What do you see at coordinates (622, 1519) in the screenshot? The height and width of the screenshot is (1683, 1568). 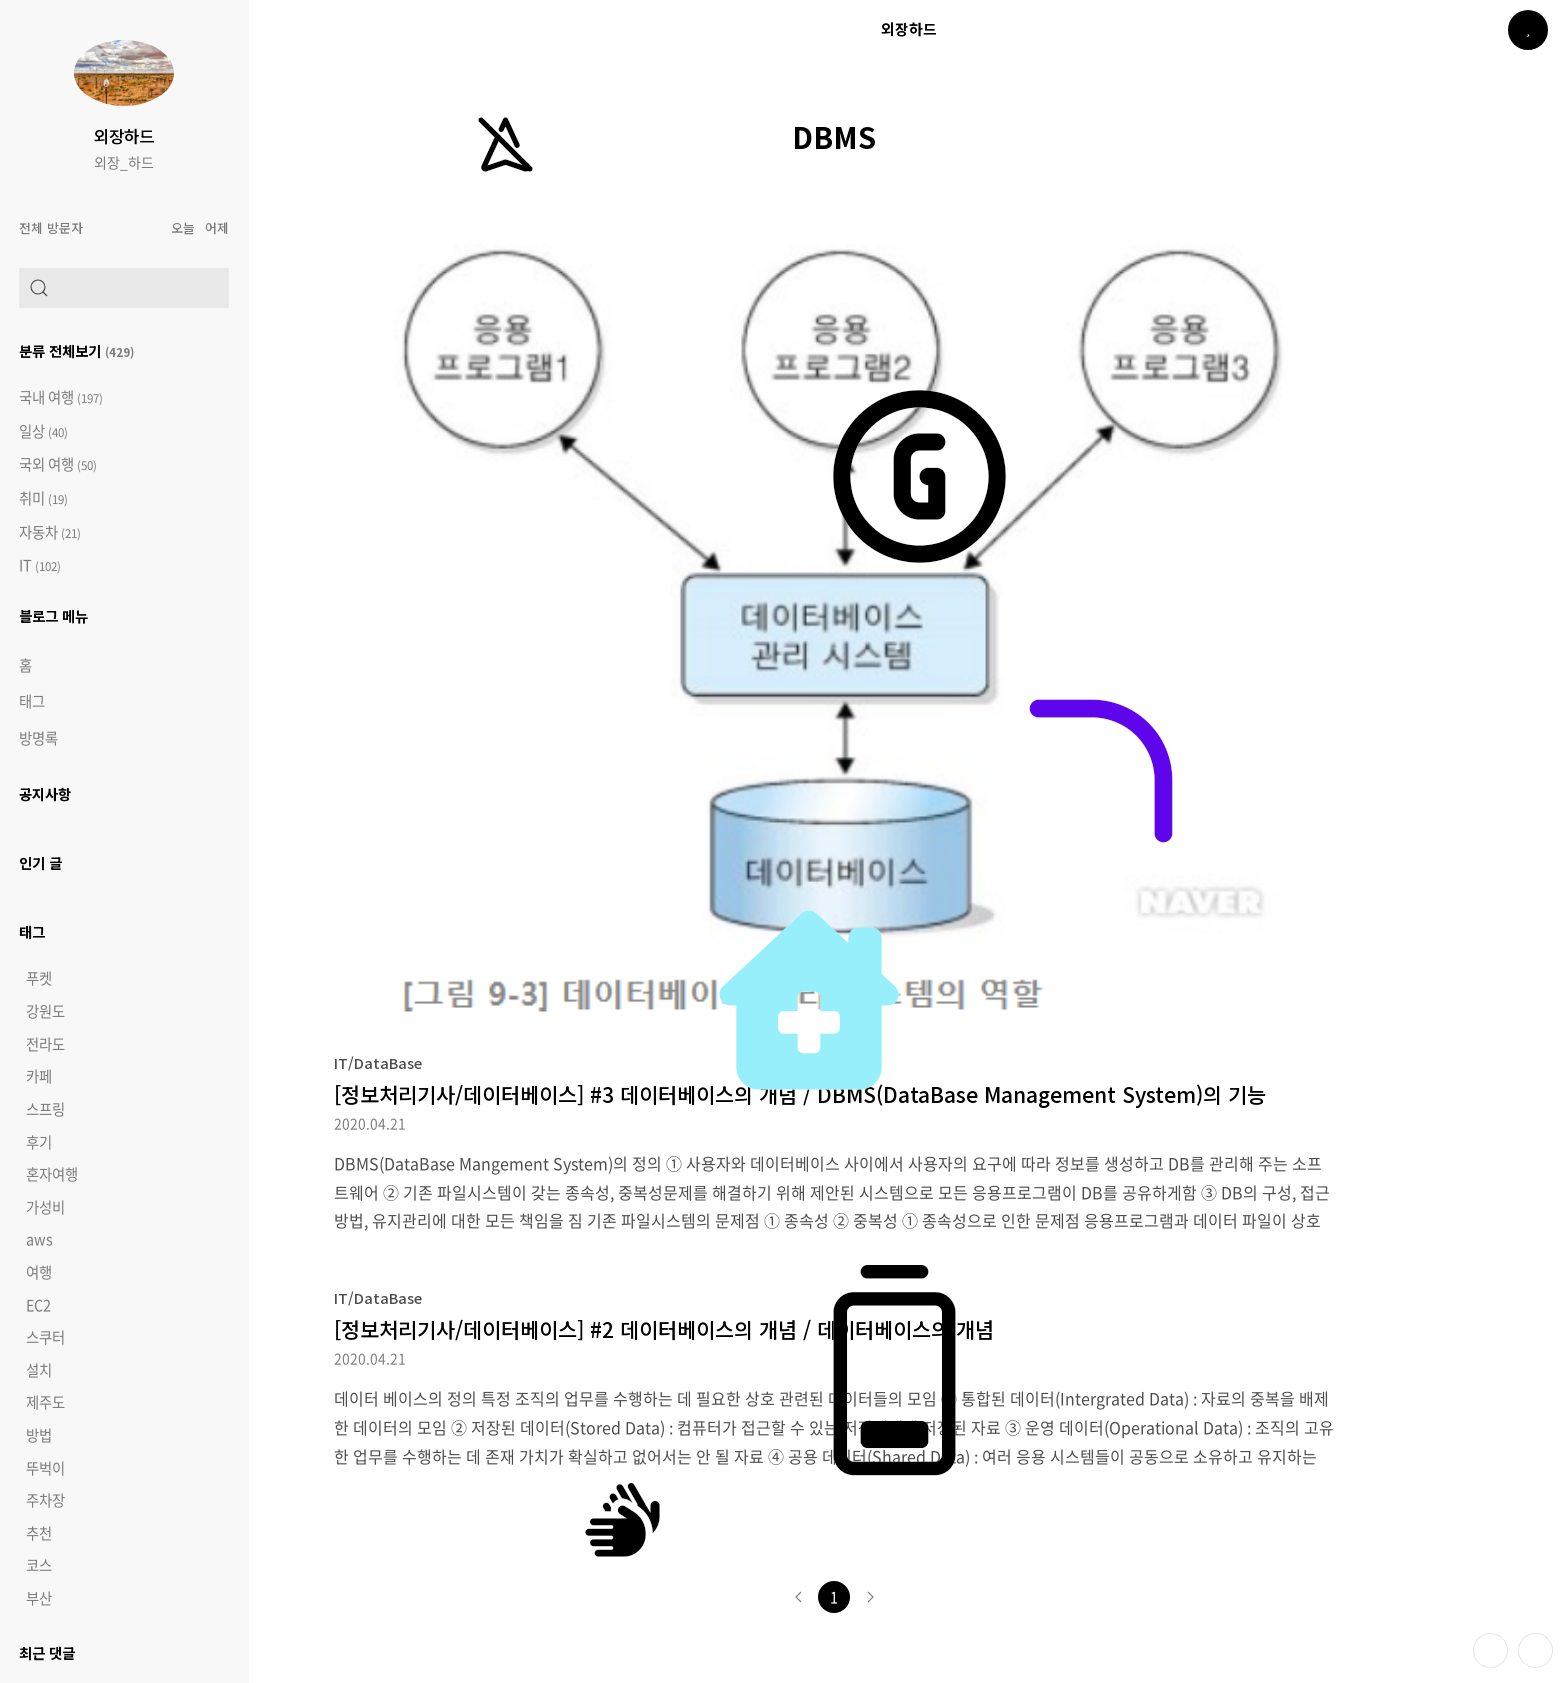 I see `enable sign language interpretation` at bounding box center [622, 1519].